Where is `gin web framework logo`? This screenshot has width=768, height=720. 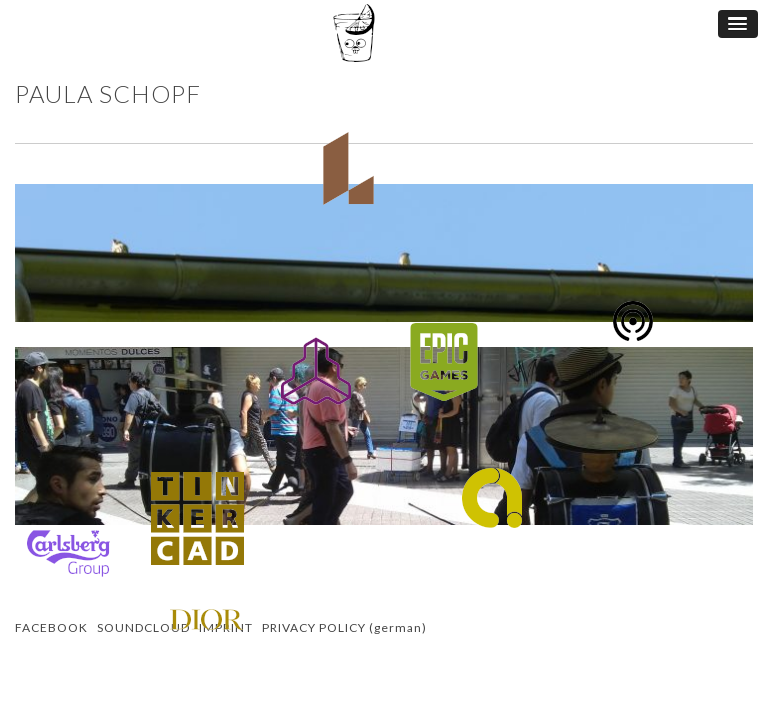
gin web framework logo is located at coordinates (354, 33).